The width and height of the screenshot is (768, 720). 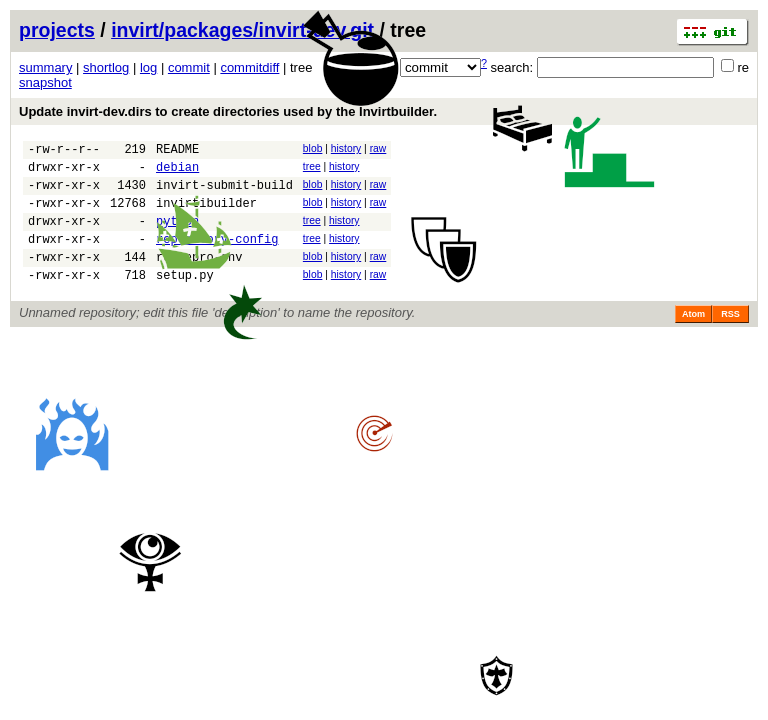 I want to click on view templar or crusader faction details, so click(x=151, y=560).